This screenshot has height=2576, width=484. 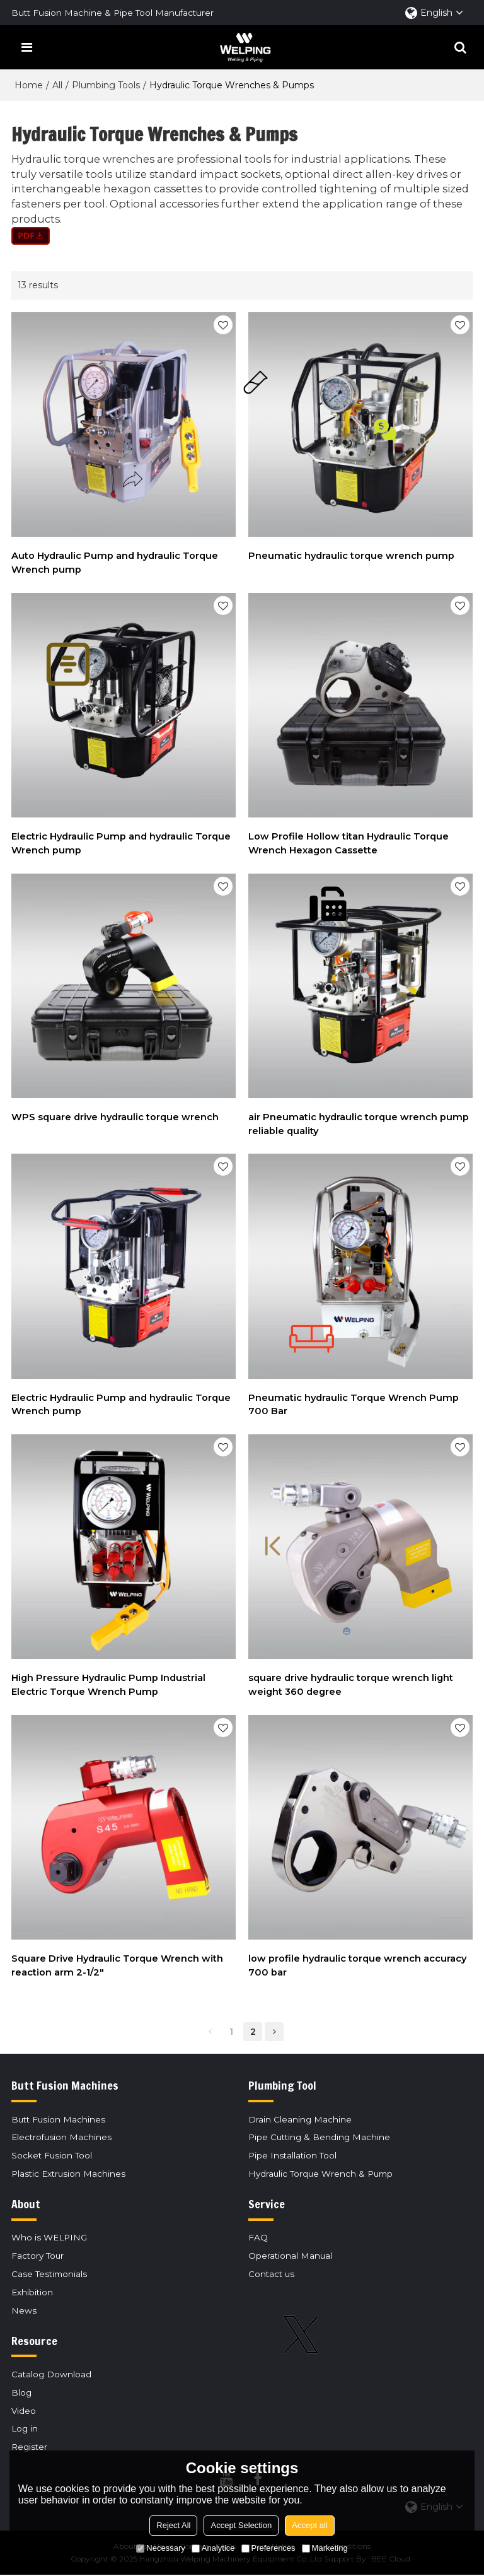 What do you see at coordinates (272, 1546) in the screenshot?
I see `navigate to the beginning or first item` at bounding box center [272, 1546].